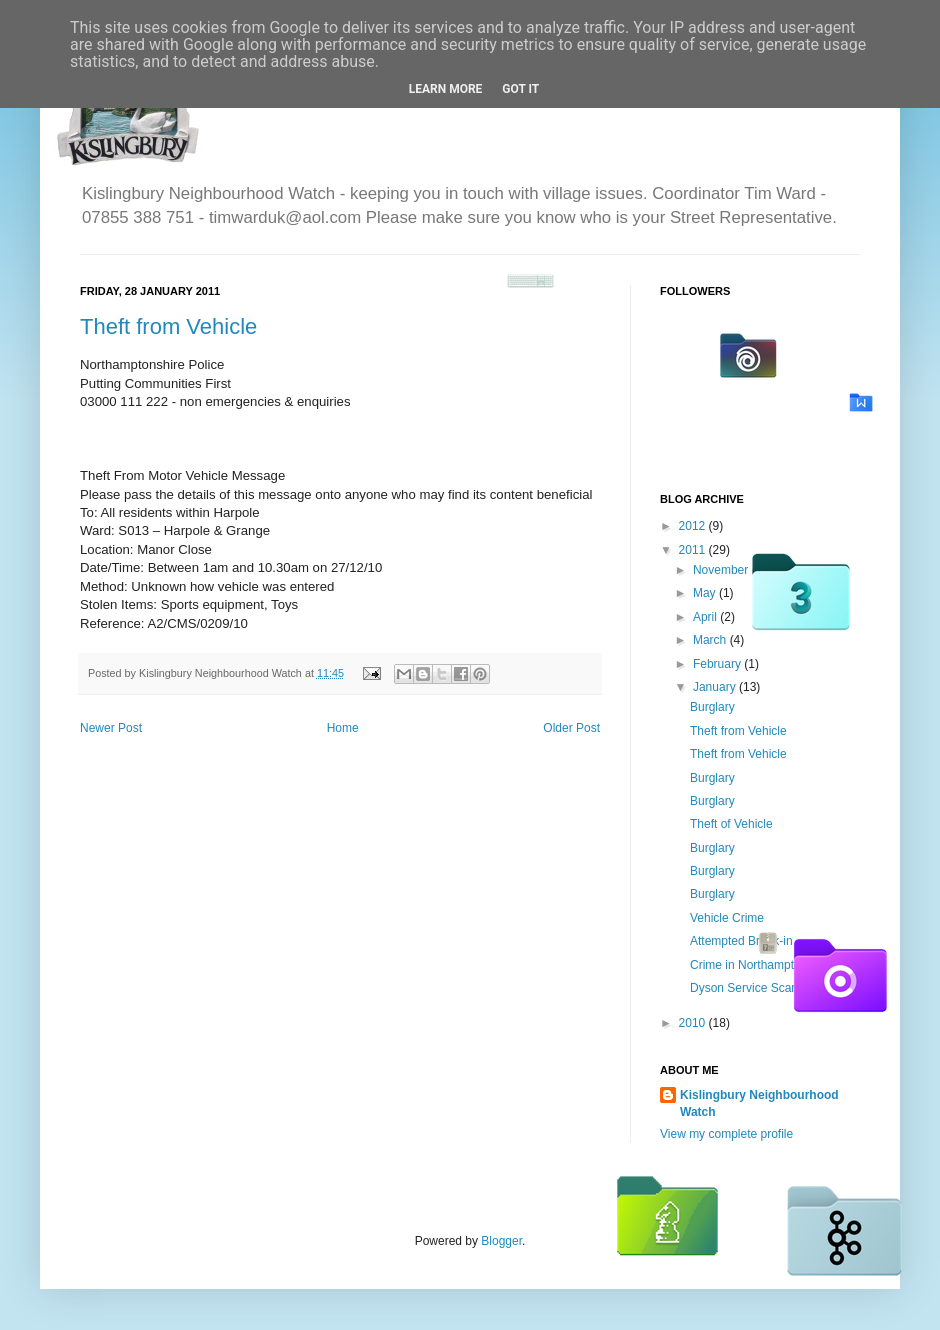 The image size is (940, 1330). What do you see at coordinates (844, 1234) in the screenshot?
I see `folder containing apache kafka configuration files` at bounding box center [844, 1234].